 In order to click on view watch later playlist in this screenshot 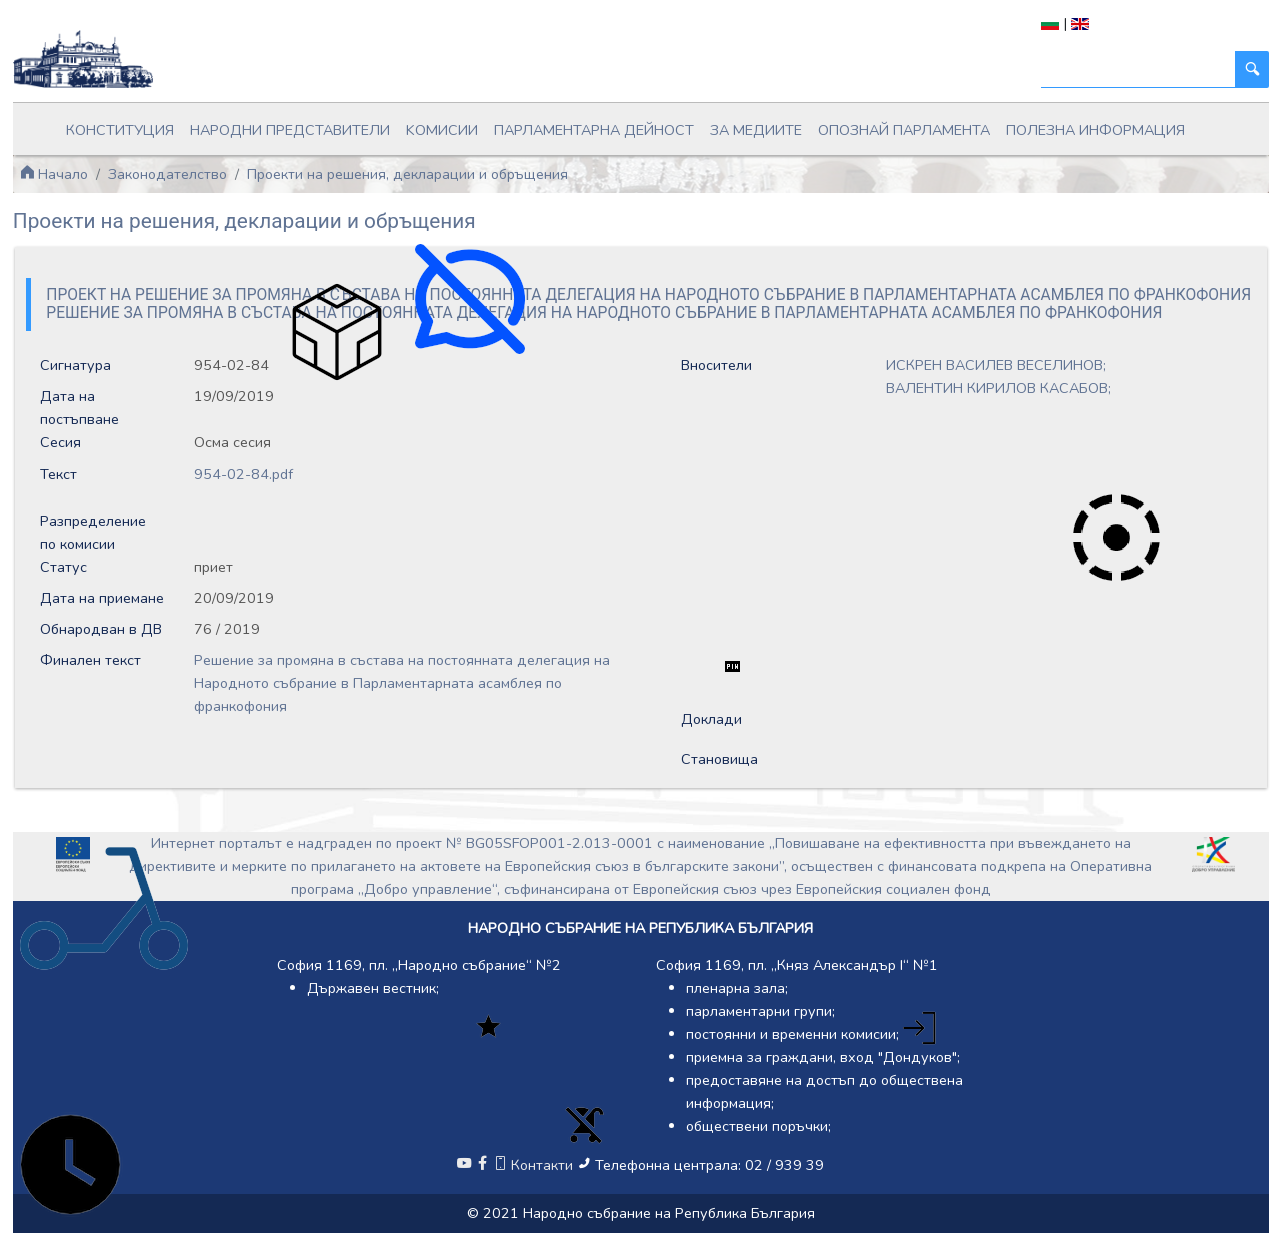, I will do `click(70, 1164)`.